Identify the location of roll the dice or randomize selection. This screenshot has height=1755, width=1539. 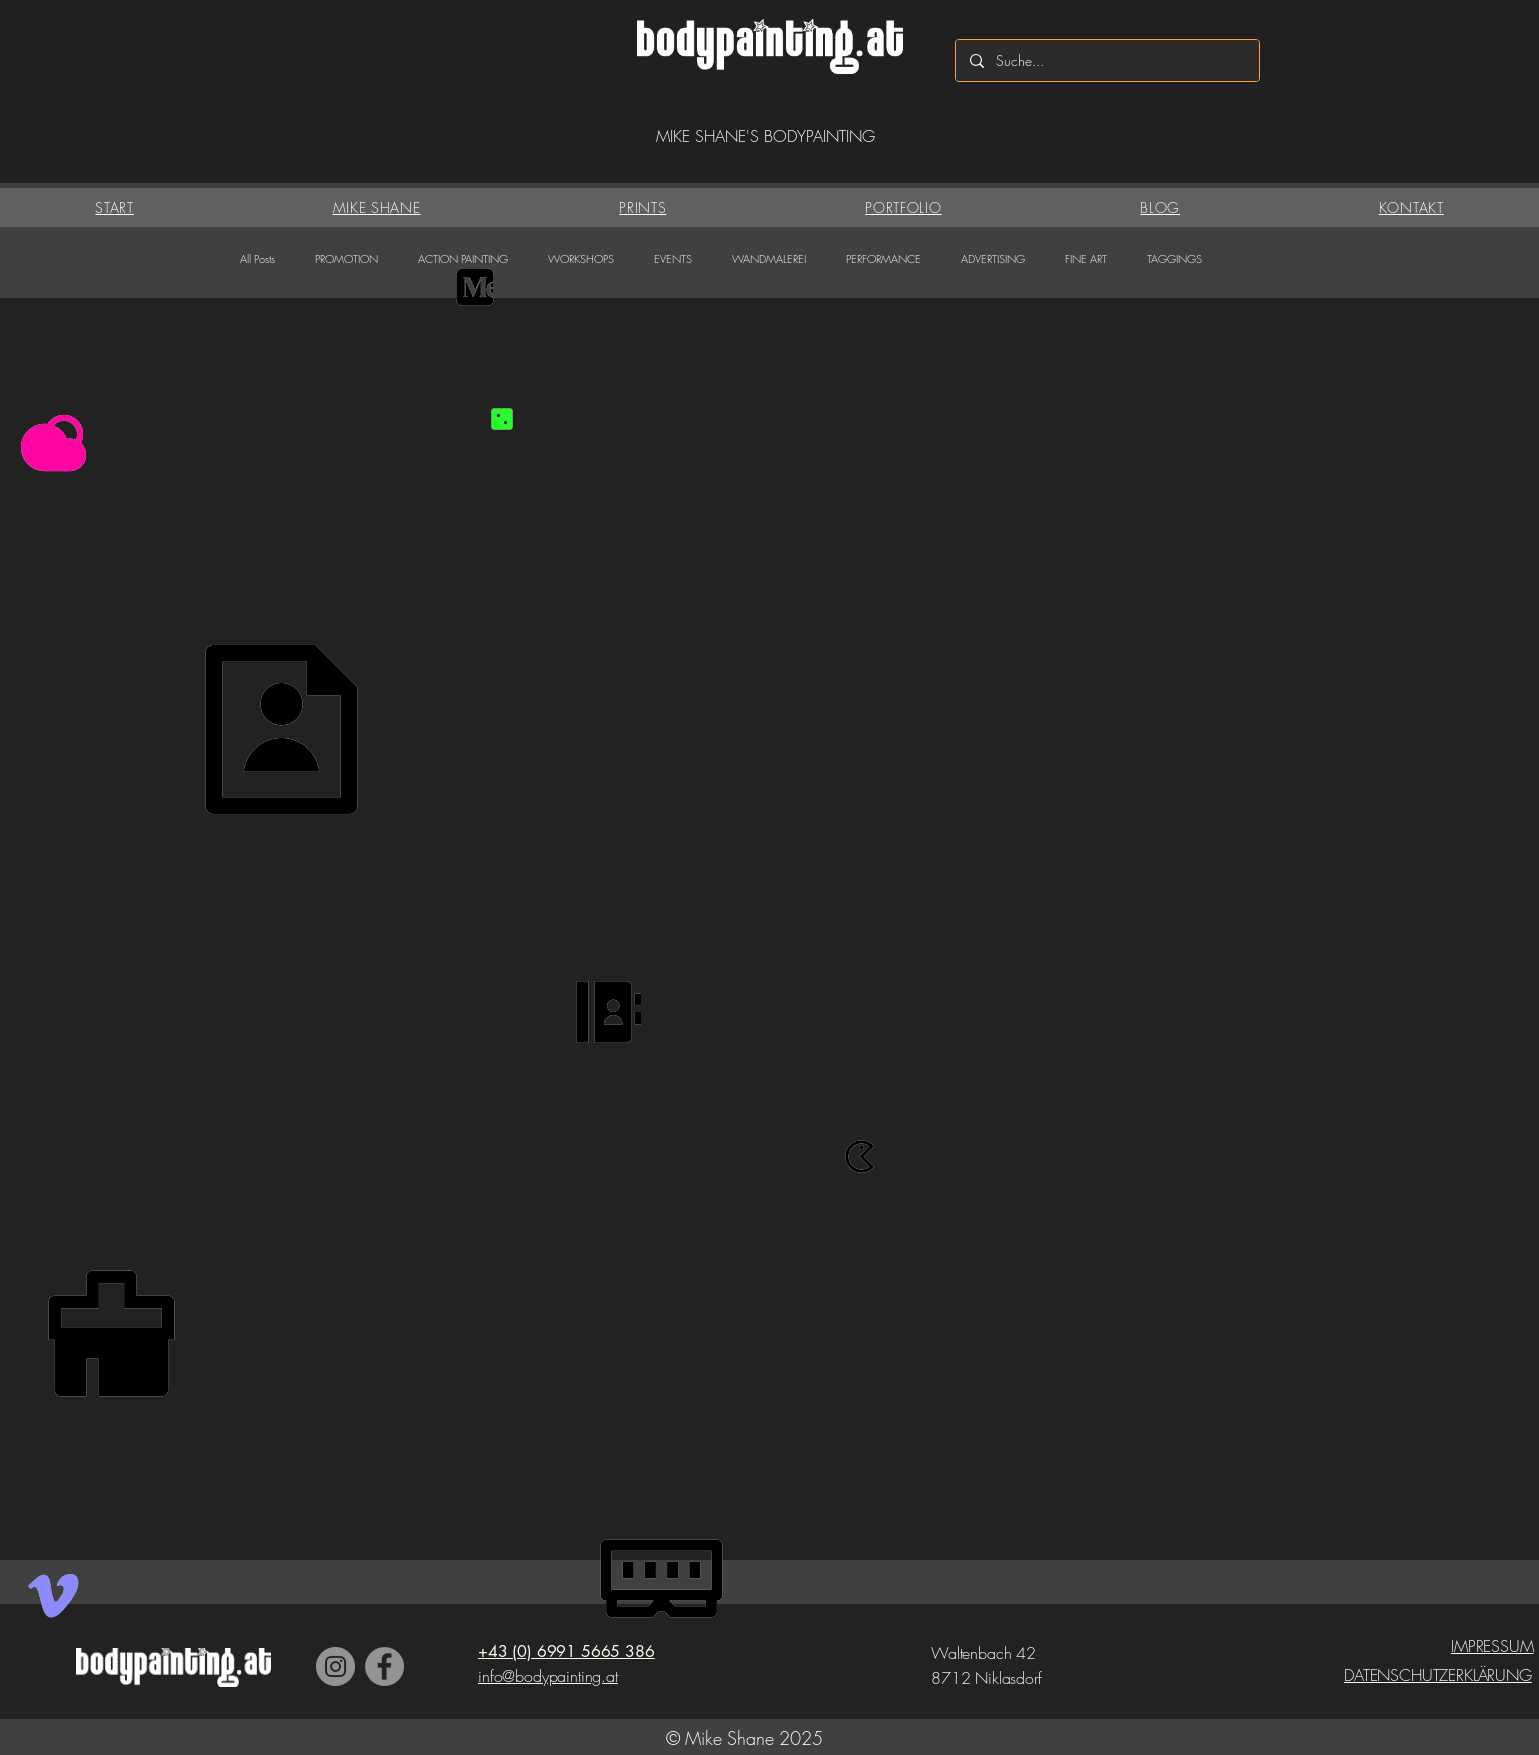
(502, 419).